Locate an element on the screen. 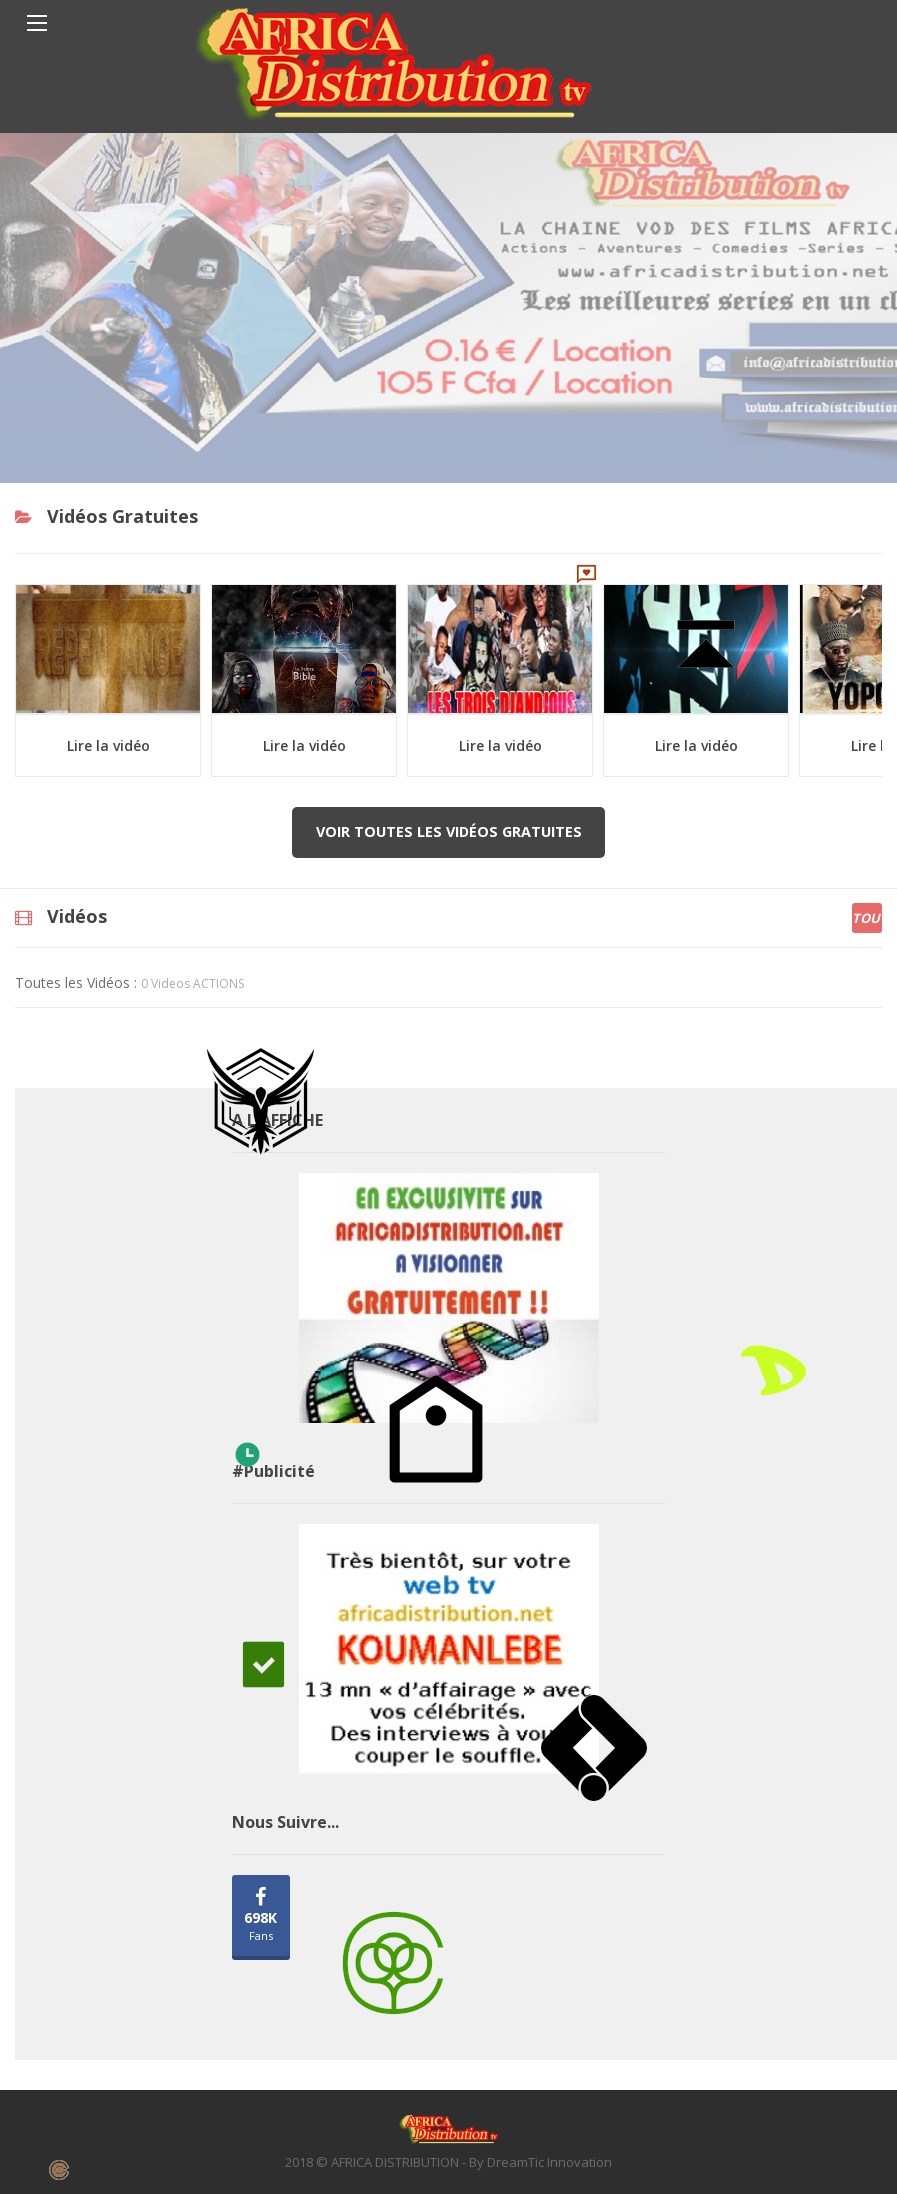  visit cotton bureau website is located at coordinates (393, 1963).